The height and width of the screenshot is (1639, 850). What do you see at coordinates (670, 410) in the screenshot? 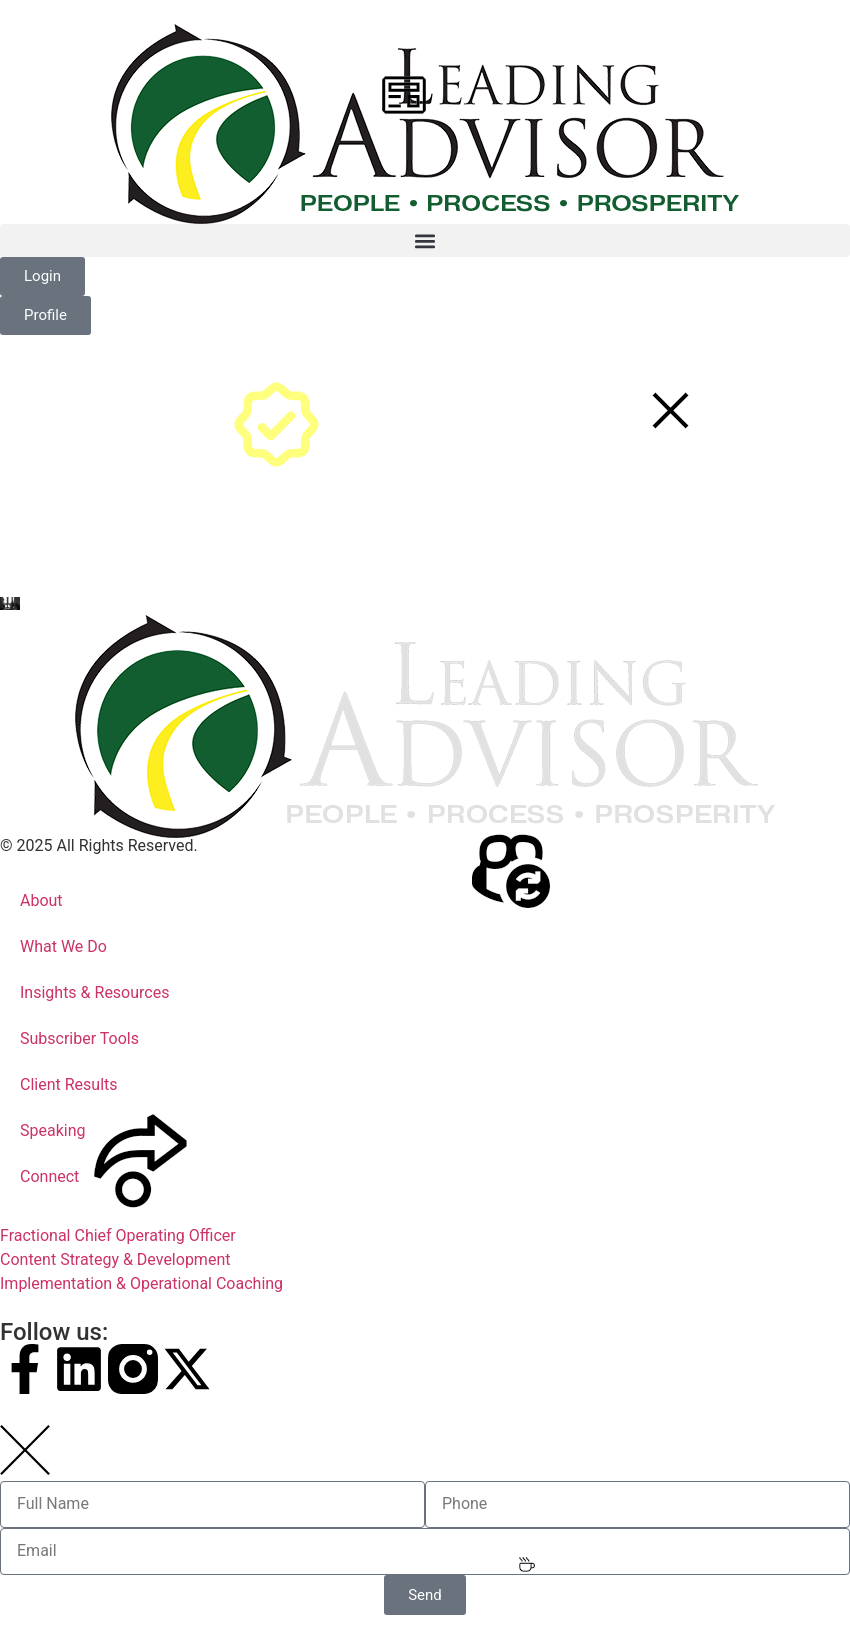
I see `close the current window or tab` at bounding box center [670, 410].